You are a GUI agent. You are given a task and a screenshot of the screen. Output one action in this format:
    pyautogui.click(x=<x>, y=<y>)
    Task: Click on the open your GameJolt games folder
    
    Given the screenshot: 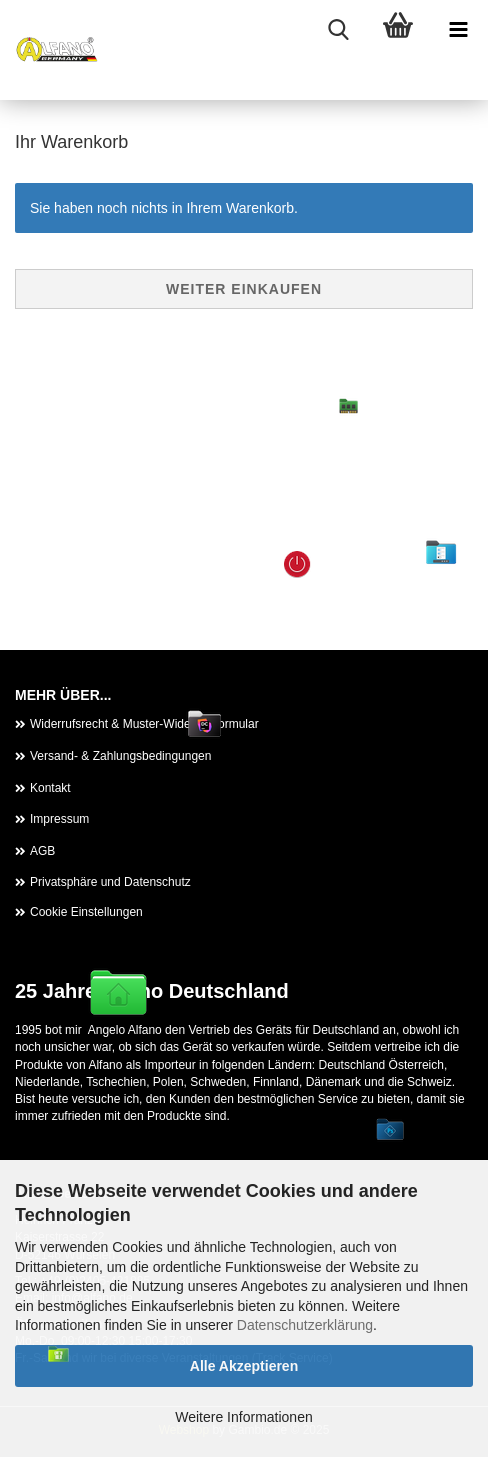 What is the action you would take?
    pyautogui.click(x=58, y=1354)
    